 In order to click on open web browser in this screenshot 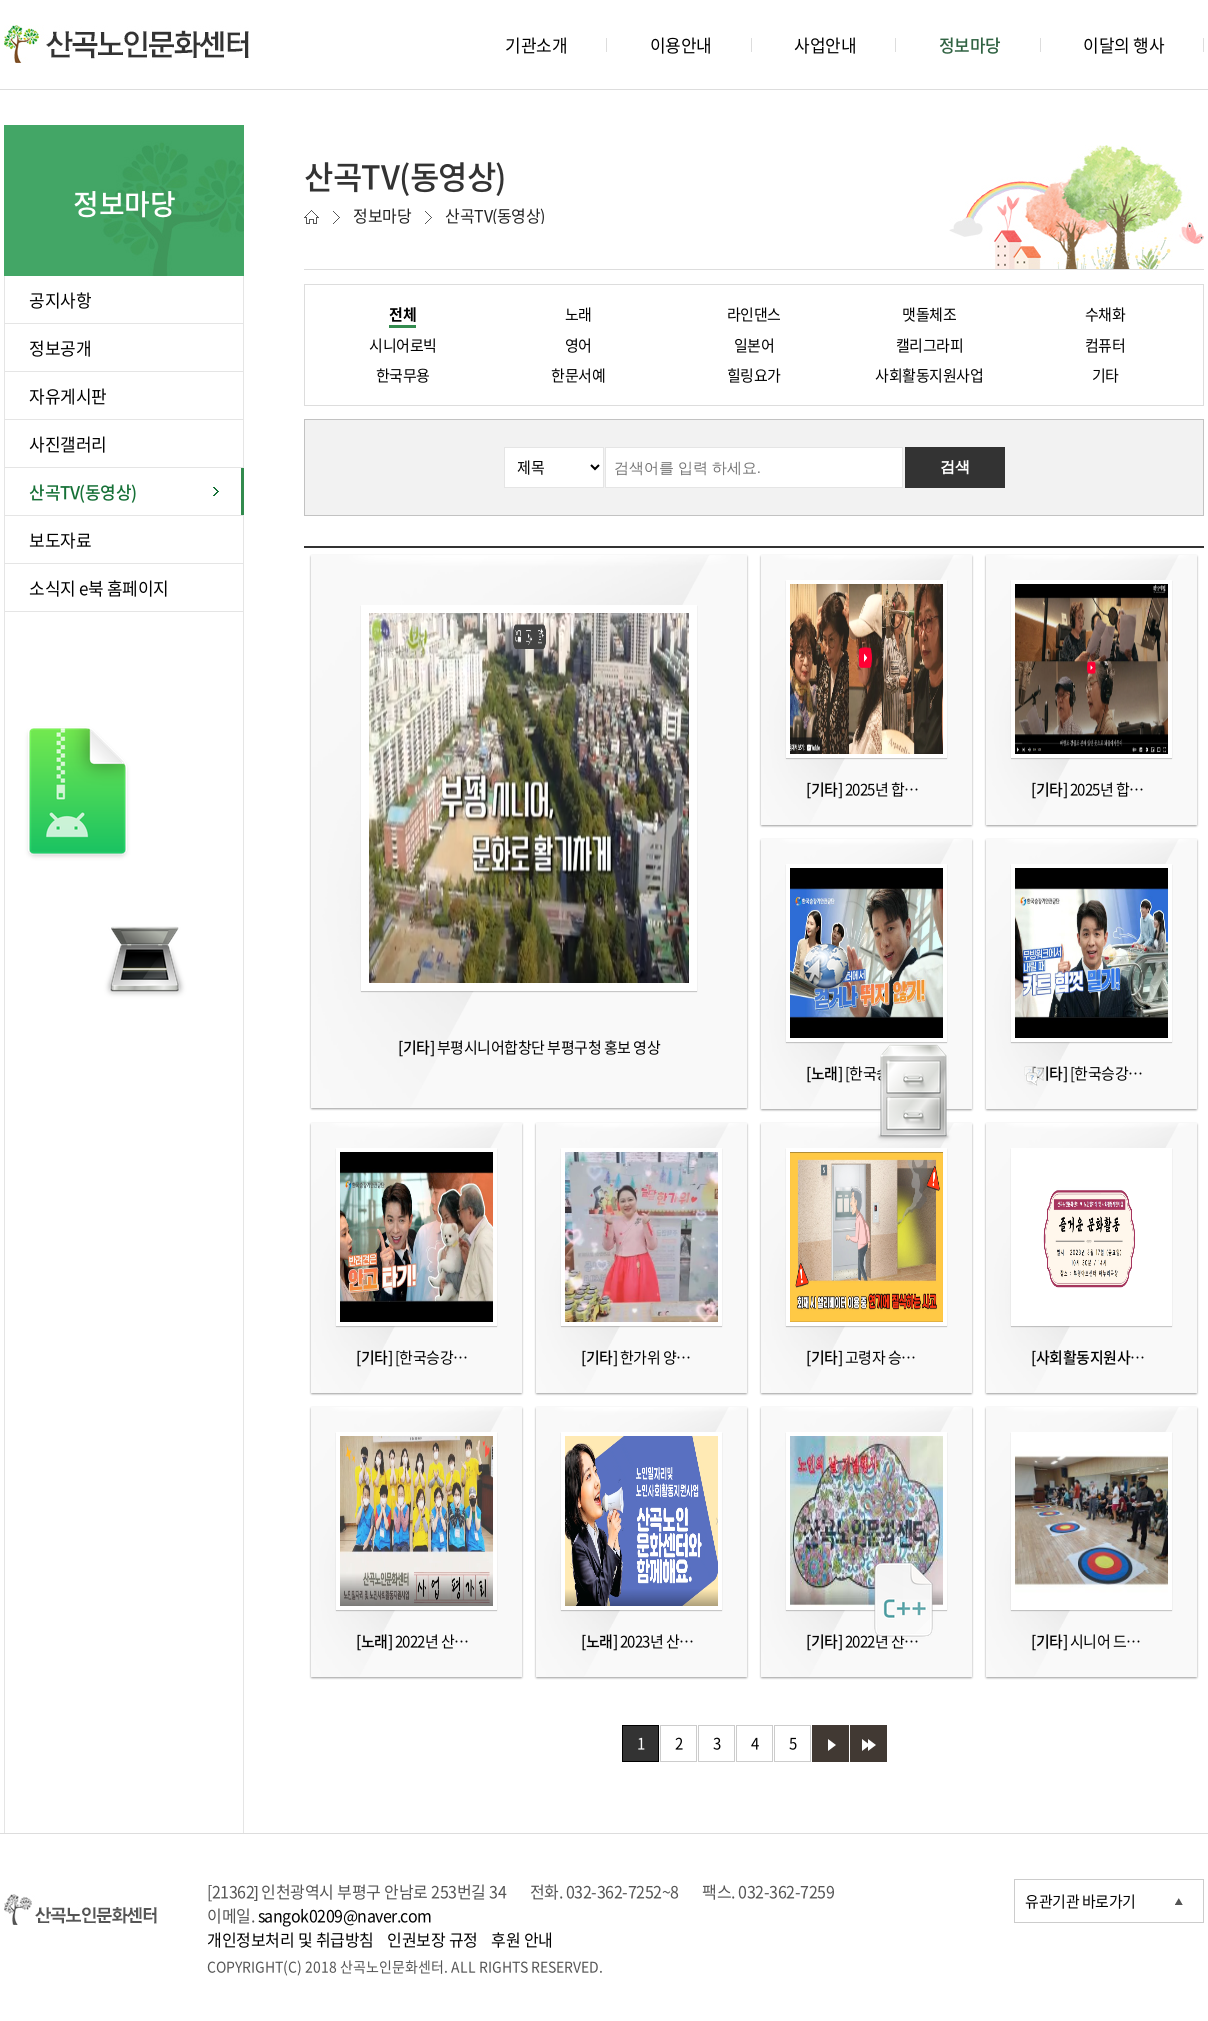, I will do `click(826, 966)`.